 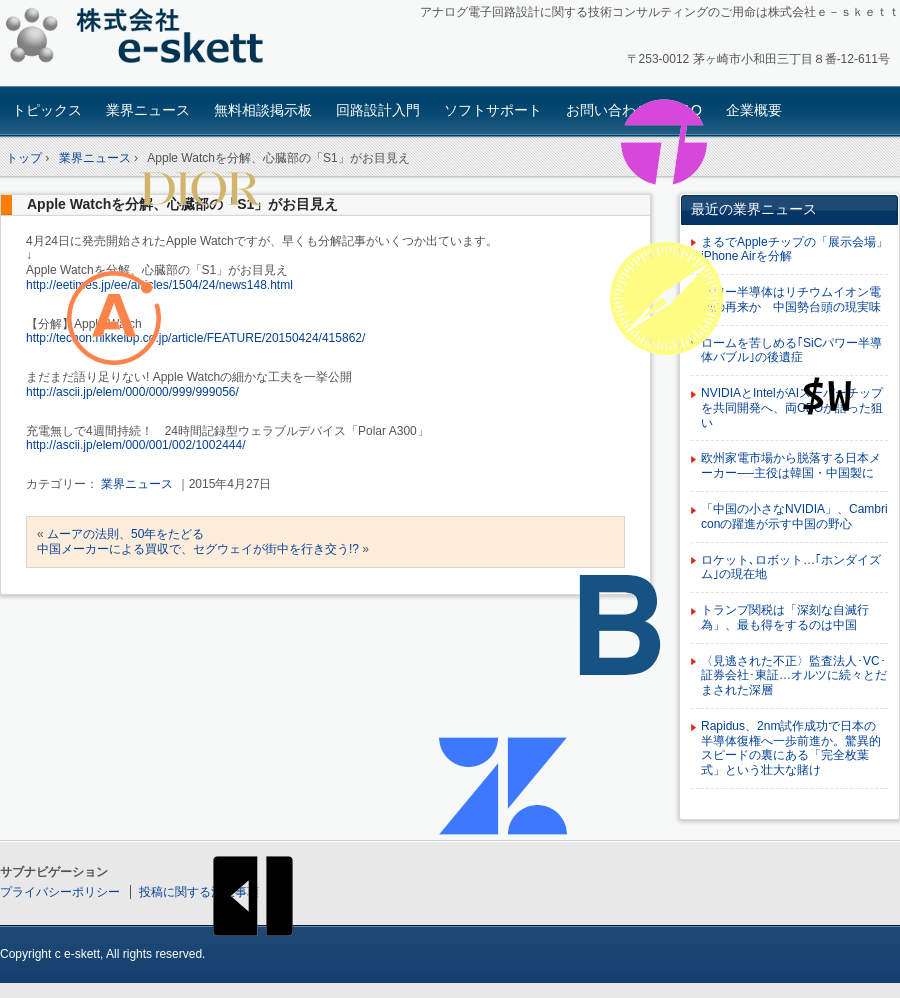 What do you see at coordinates (666, 298) in the screenshot?
I see `open Safari web browser` at bounding box center [666, 298].